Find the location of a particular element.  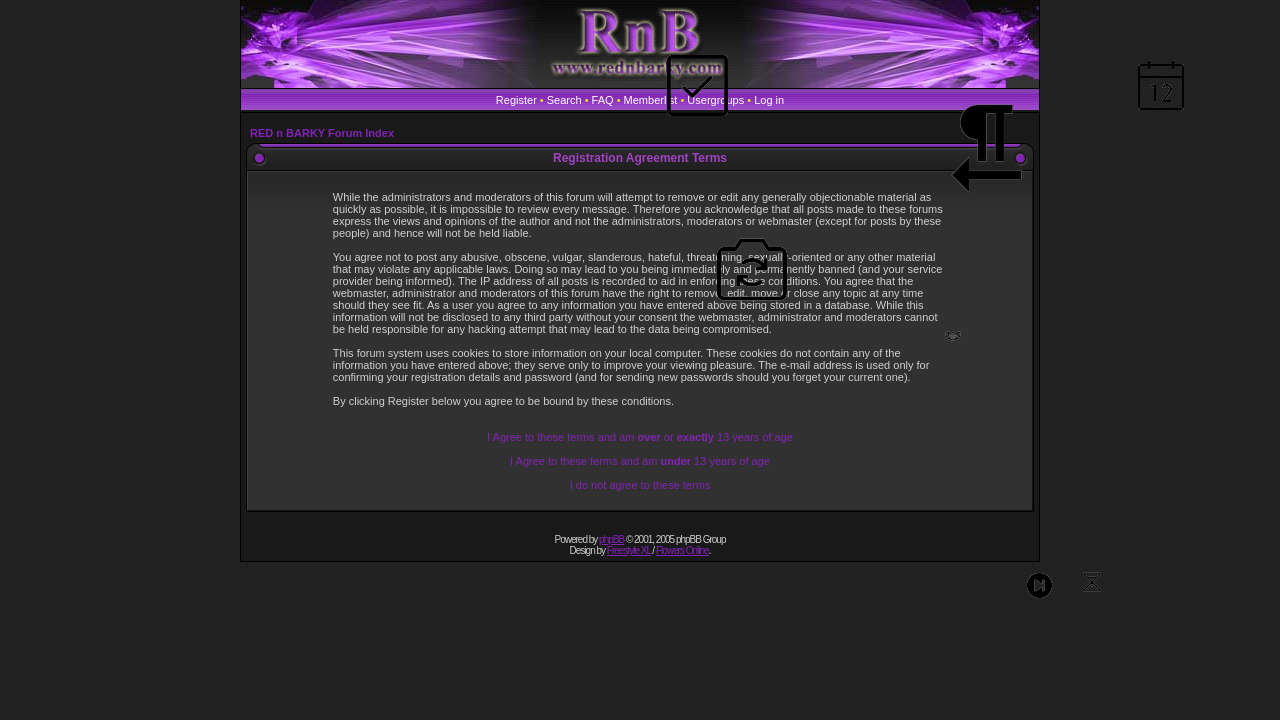

skip to the next track is located at coordinates (1039, 585).